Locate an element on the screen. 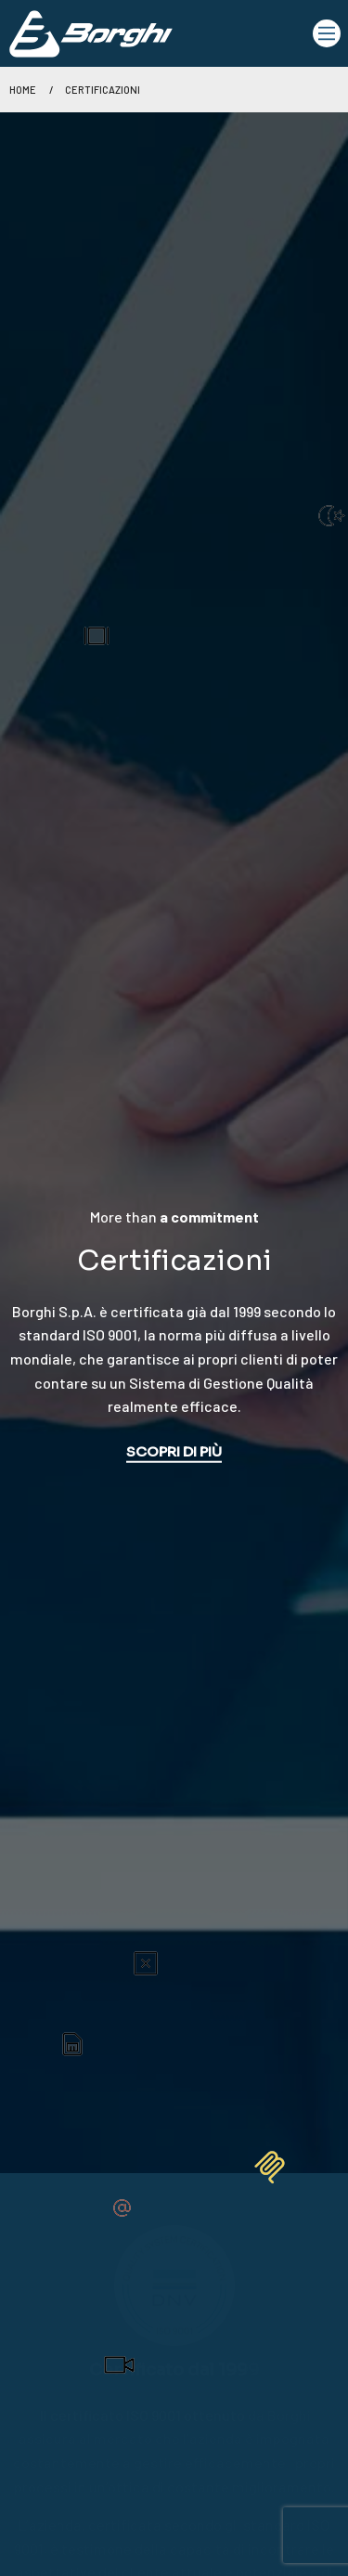  enter or view email address is located at coordinates (122, 2207).